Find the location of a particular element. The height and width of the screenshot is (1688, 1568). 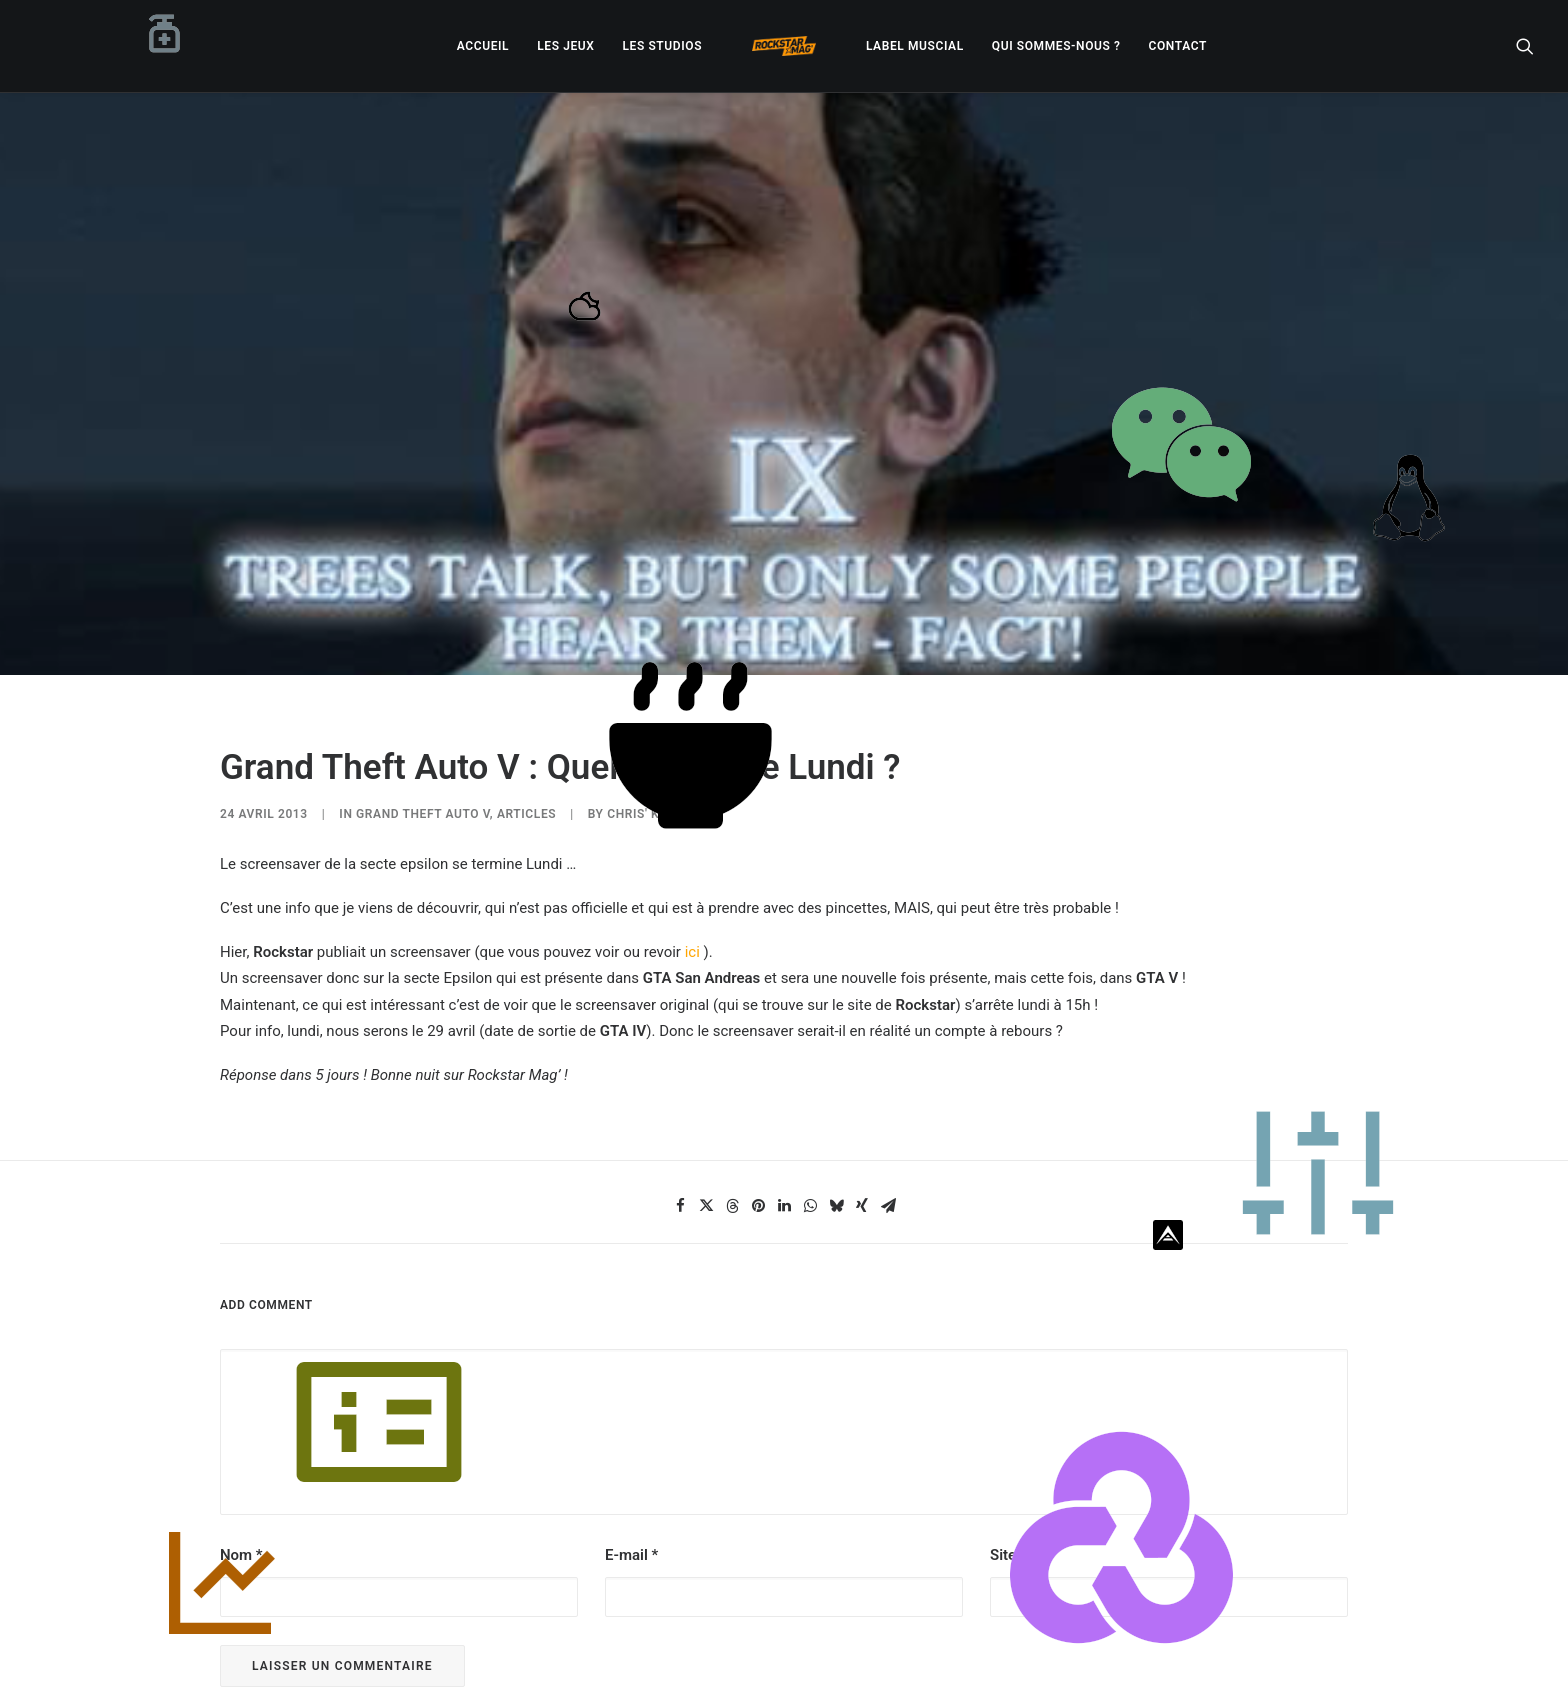

indicates partly cloudy night weather conditions is located at coordinates (584, 307).